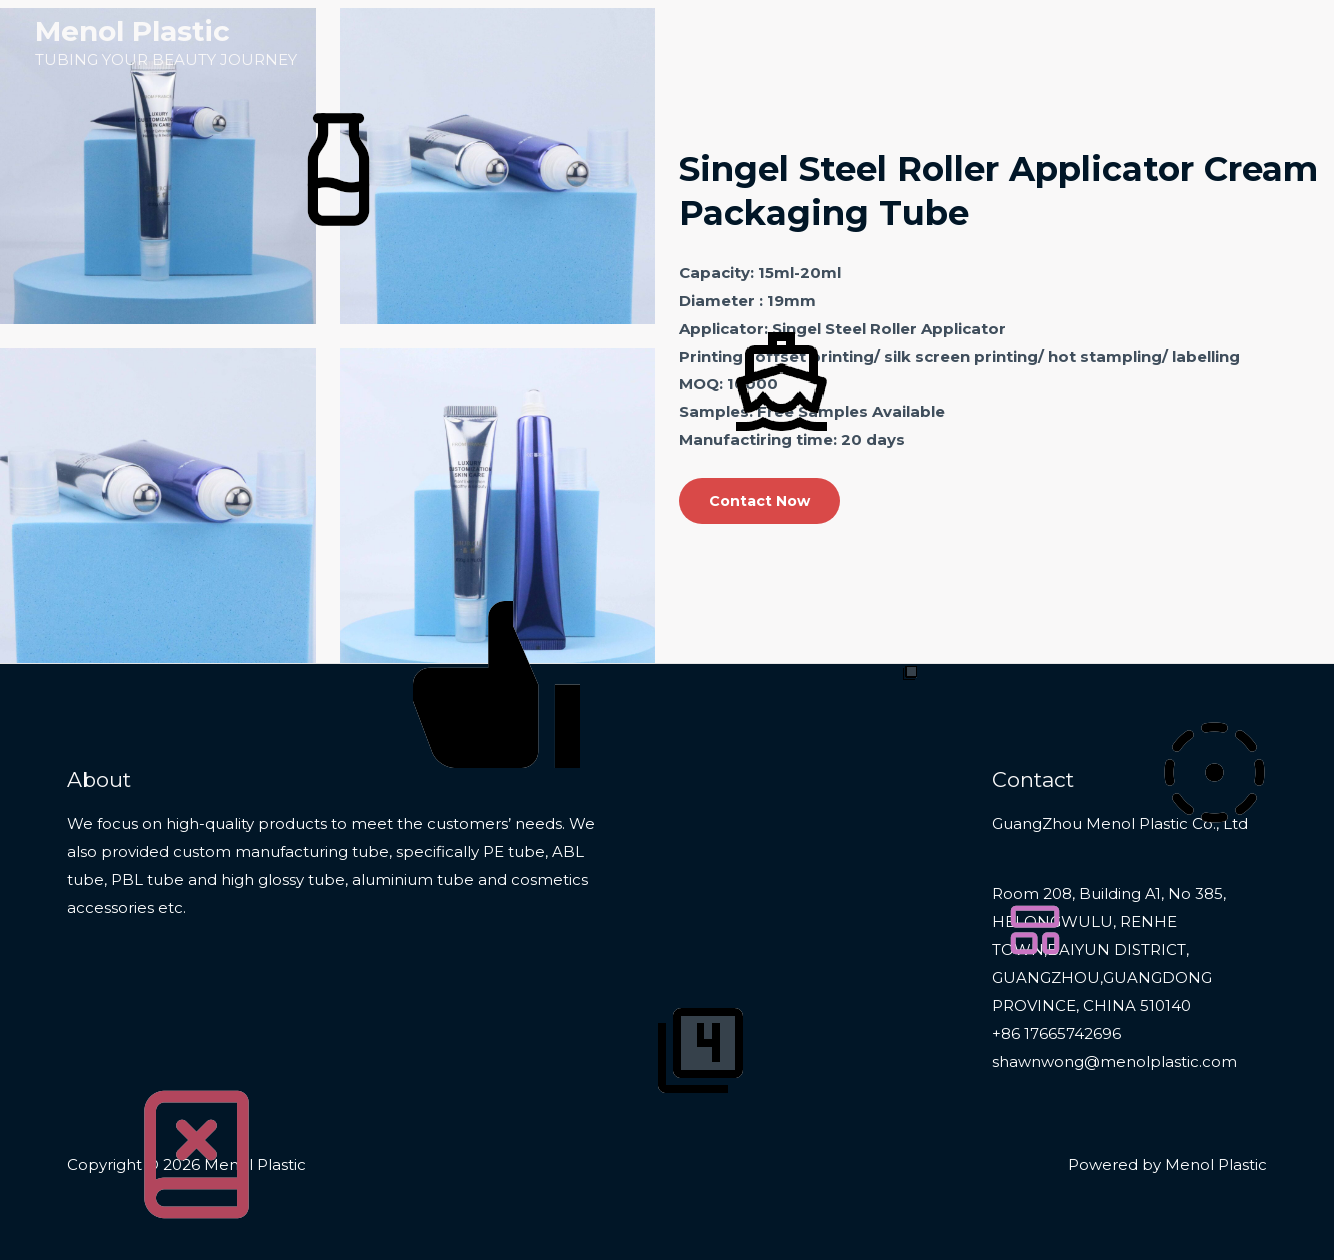  Describe the element at coordinates (338, 169) in the screenshot. I see `add milk to shopping list` at that location.